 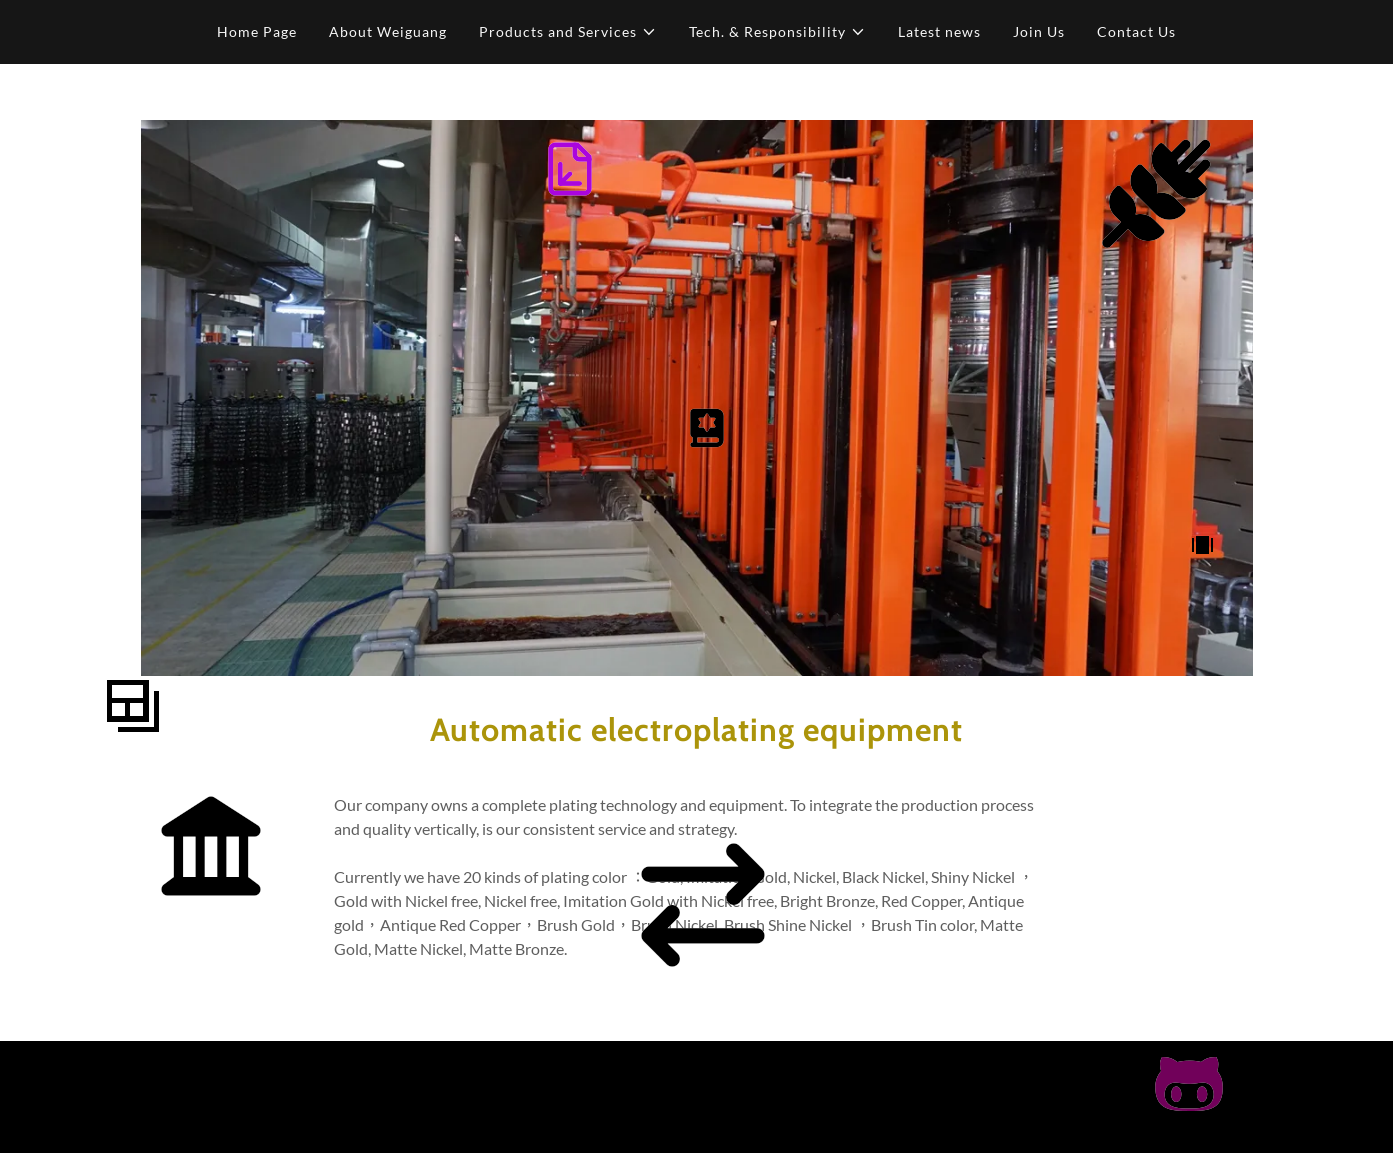 What do you see at coordinates (570, 169) in the screenshot?
I see `view 3d model or visualization file` at bounding box center [570, 169].